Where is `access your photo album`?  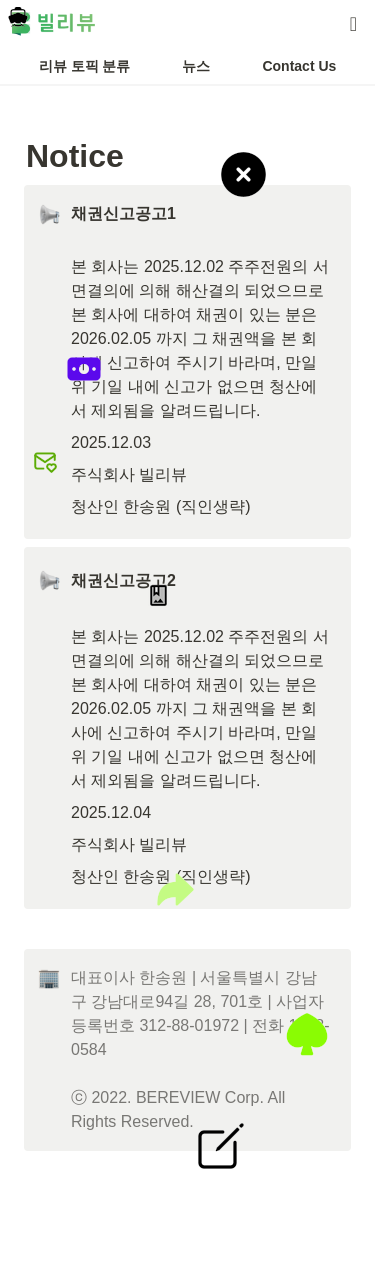 access your photo album is located at coordinates (158, 595).